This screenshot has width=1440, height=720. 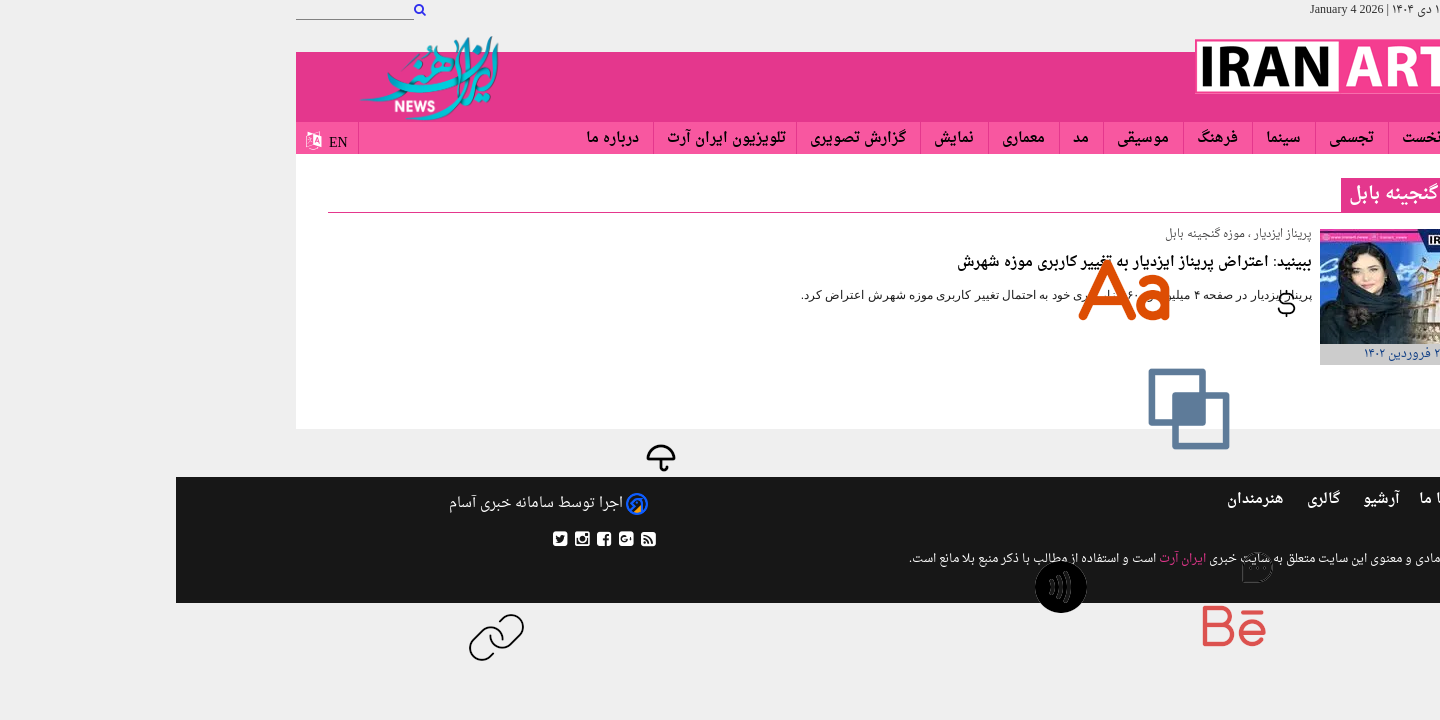 What do you see at coordinates (1125, 291) in the screenshot?
I see `change font or text settings` at bounding box center [1125, 291].